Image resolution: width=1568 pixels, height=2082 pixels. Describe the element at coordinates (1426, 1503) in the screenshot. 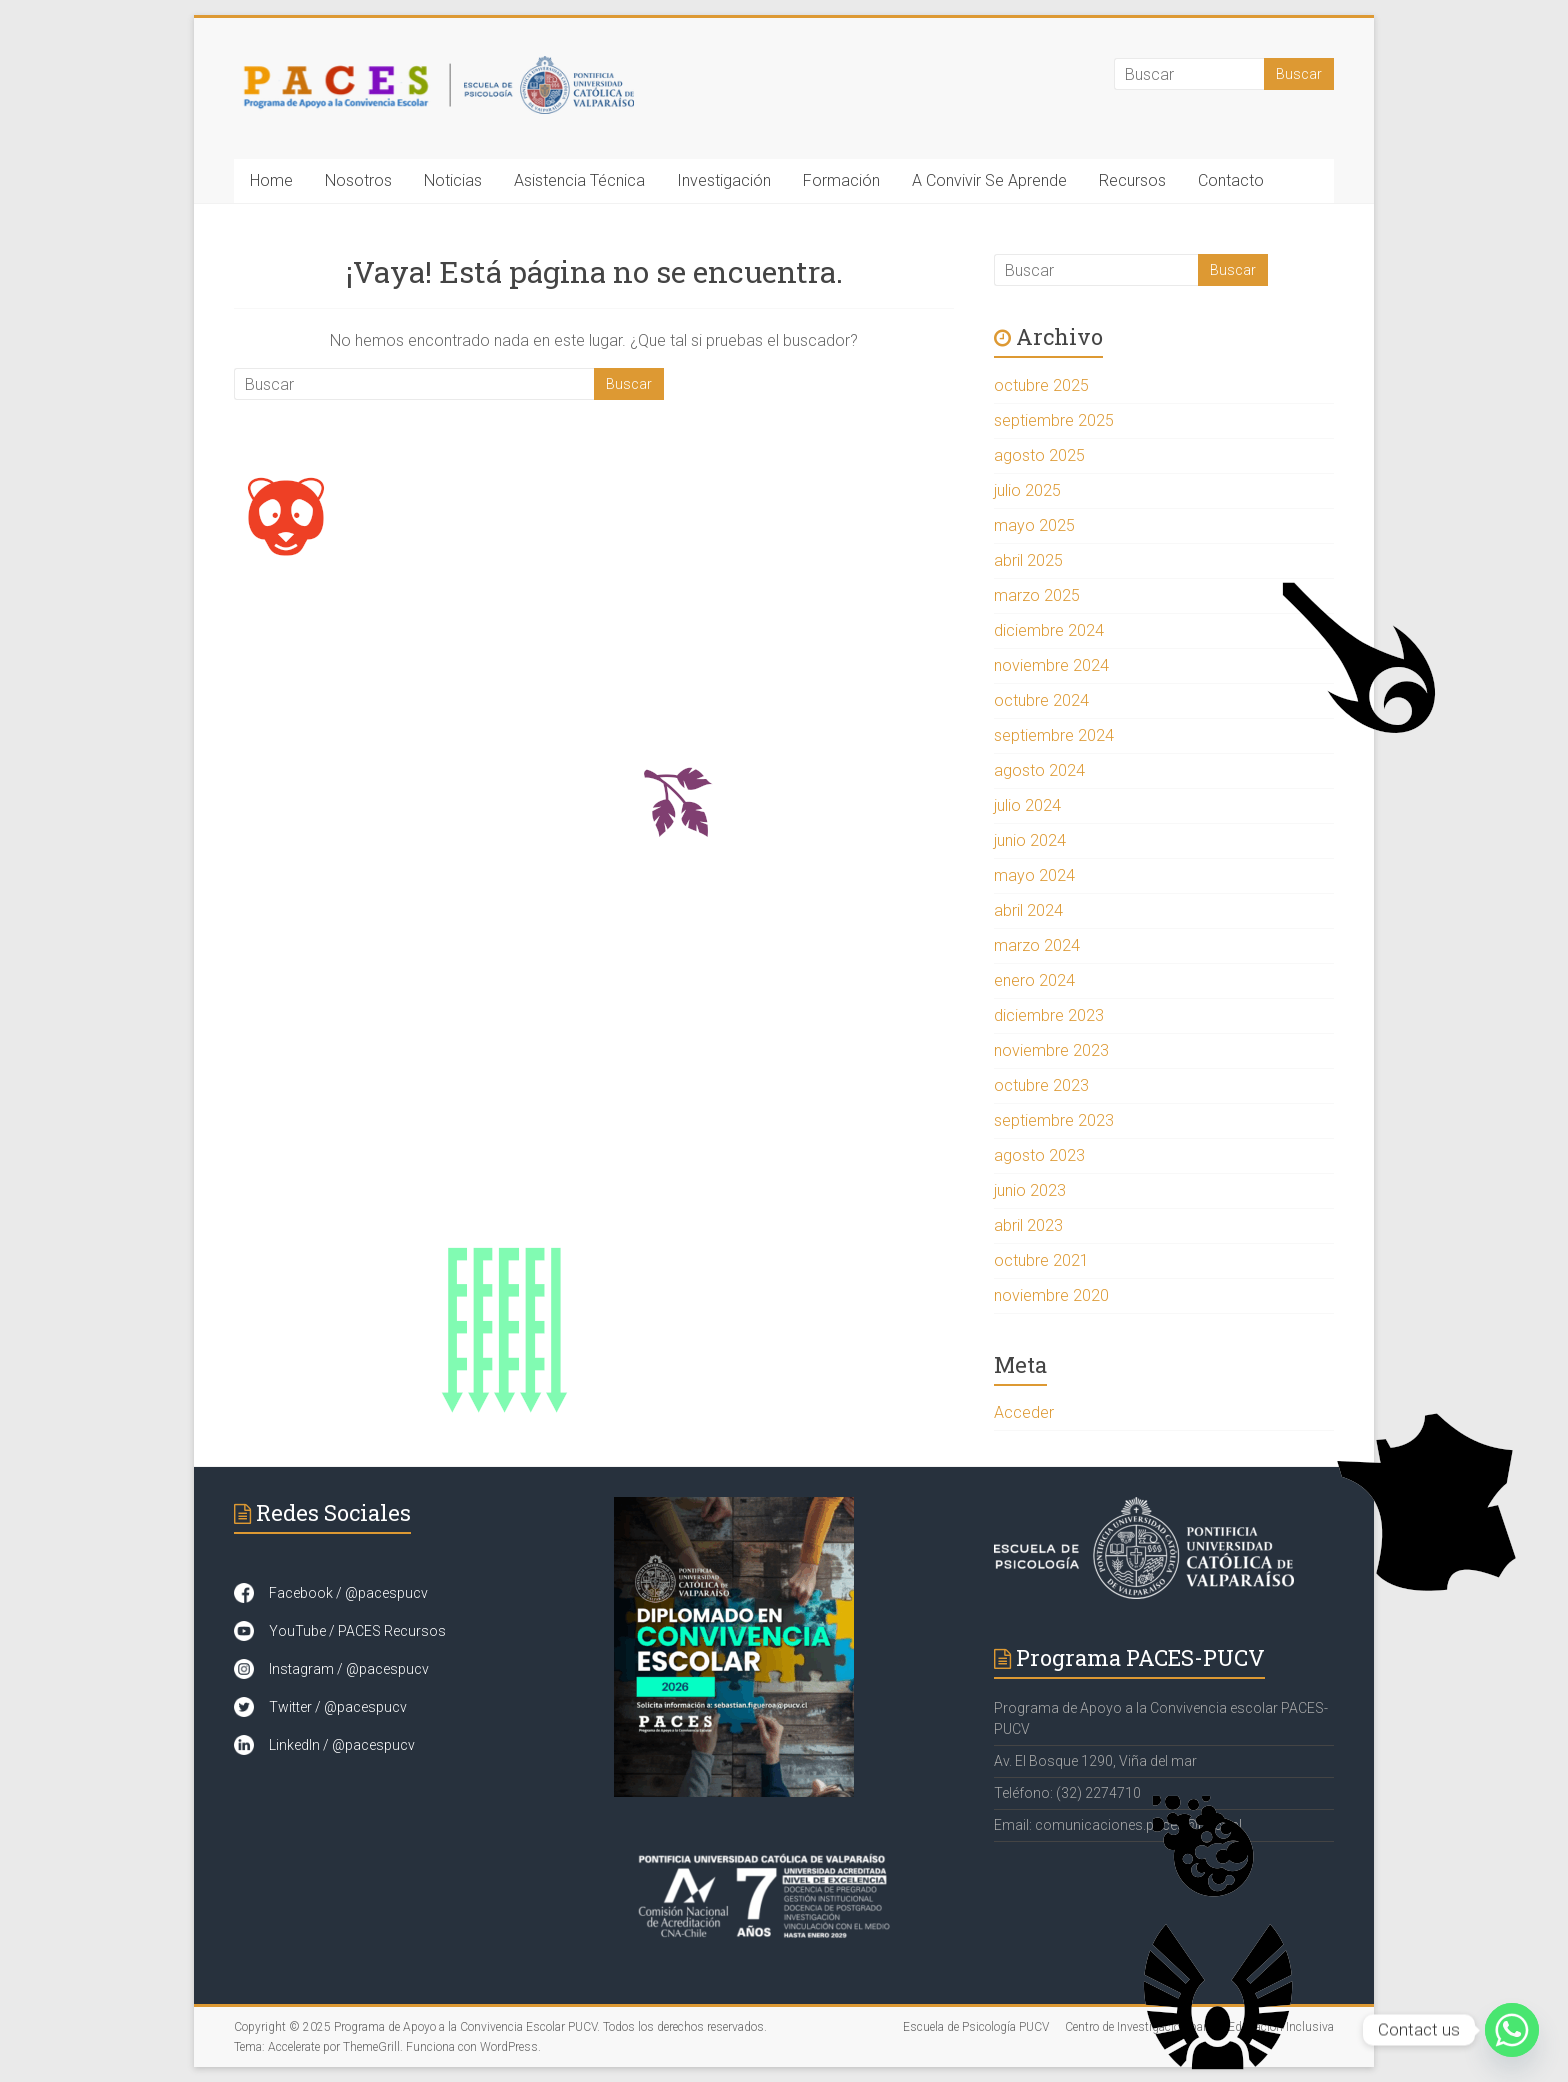

I see `select France as your country or region` at that location.